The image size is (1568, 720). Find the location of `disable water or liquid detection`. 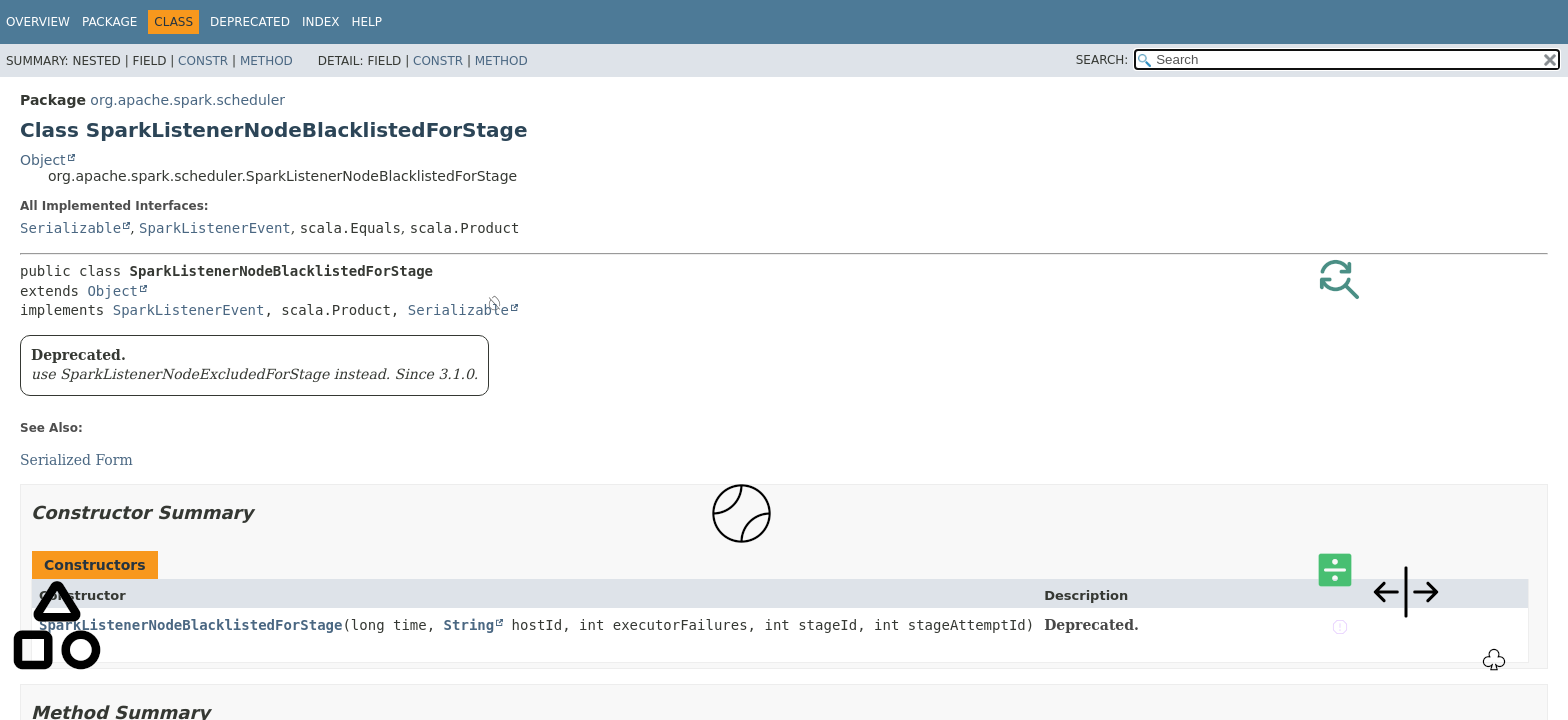

disable water or liquid detection is located at coordinates (494, 303).